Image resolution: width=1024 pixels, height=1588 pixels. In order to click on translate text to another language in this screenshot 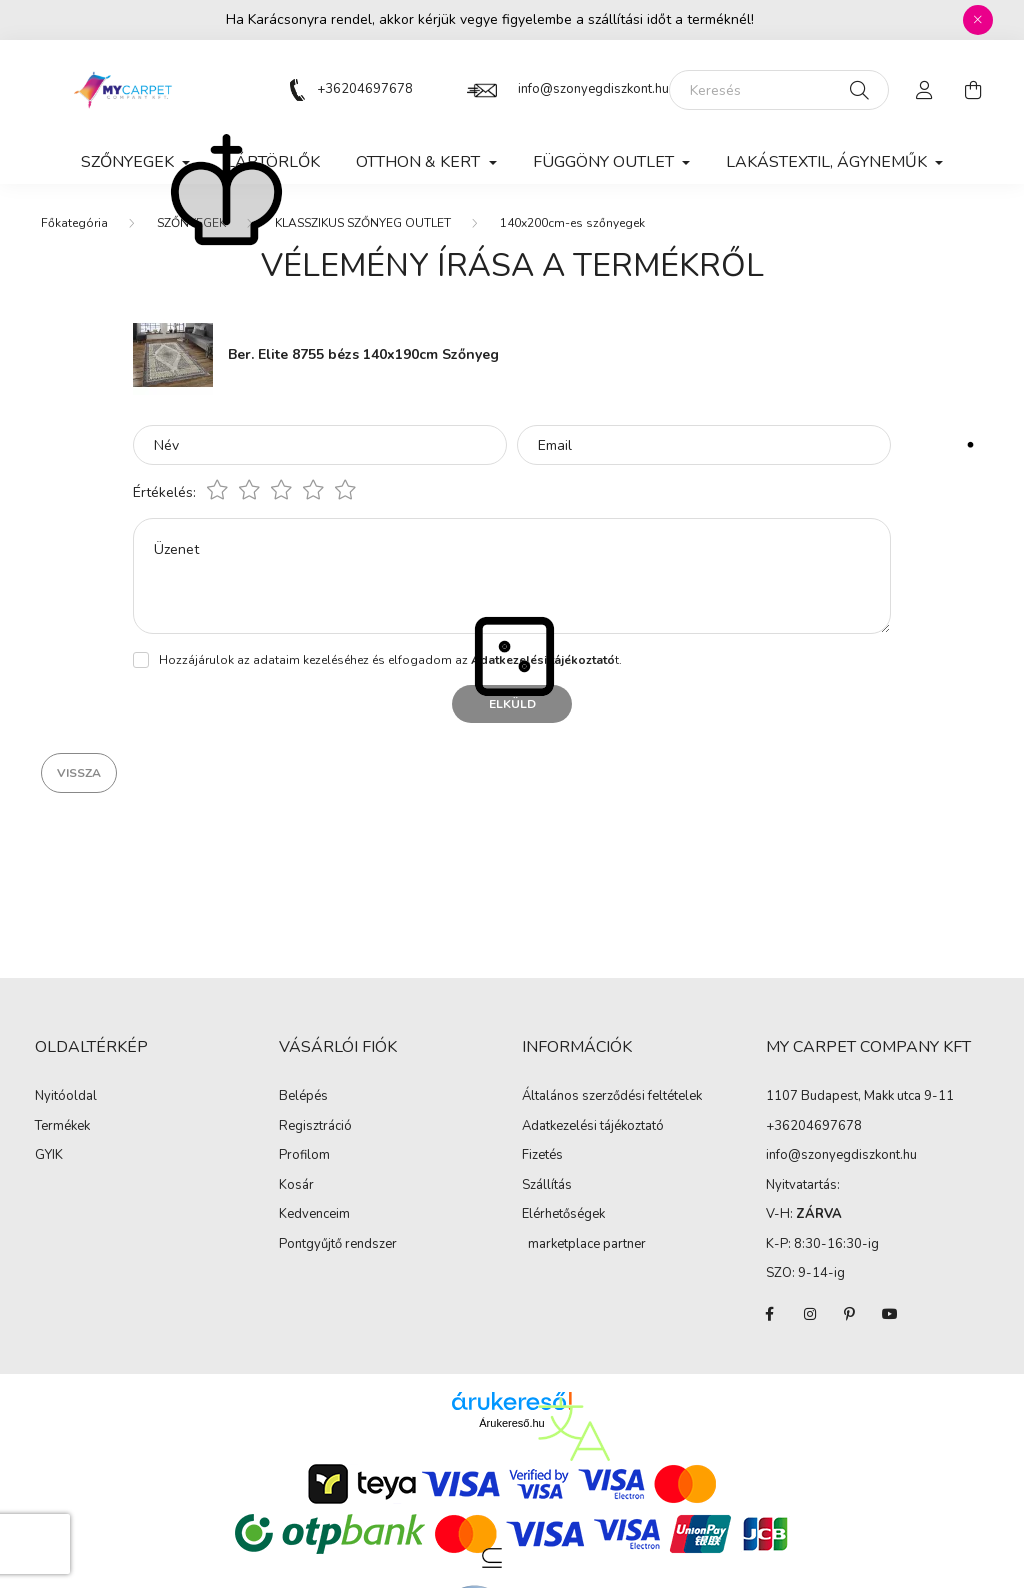, I will do `click(571, 1430)`.